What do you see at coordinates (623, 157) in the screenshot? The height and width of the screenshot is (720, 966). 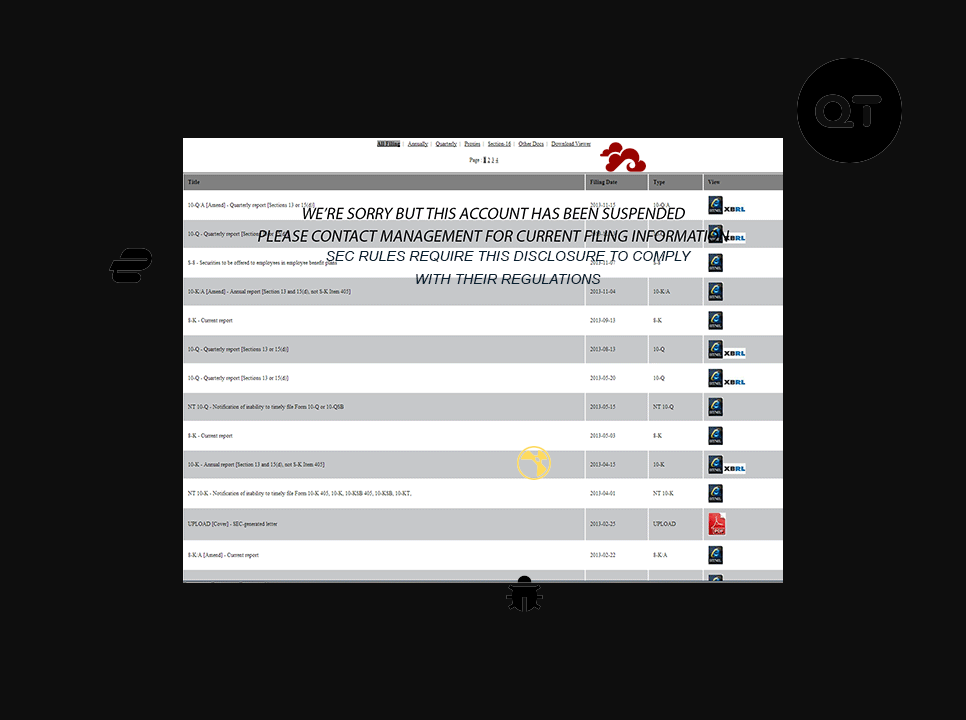 I see `open seafile cloud storage app` at bounding box center [623, 157].